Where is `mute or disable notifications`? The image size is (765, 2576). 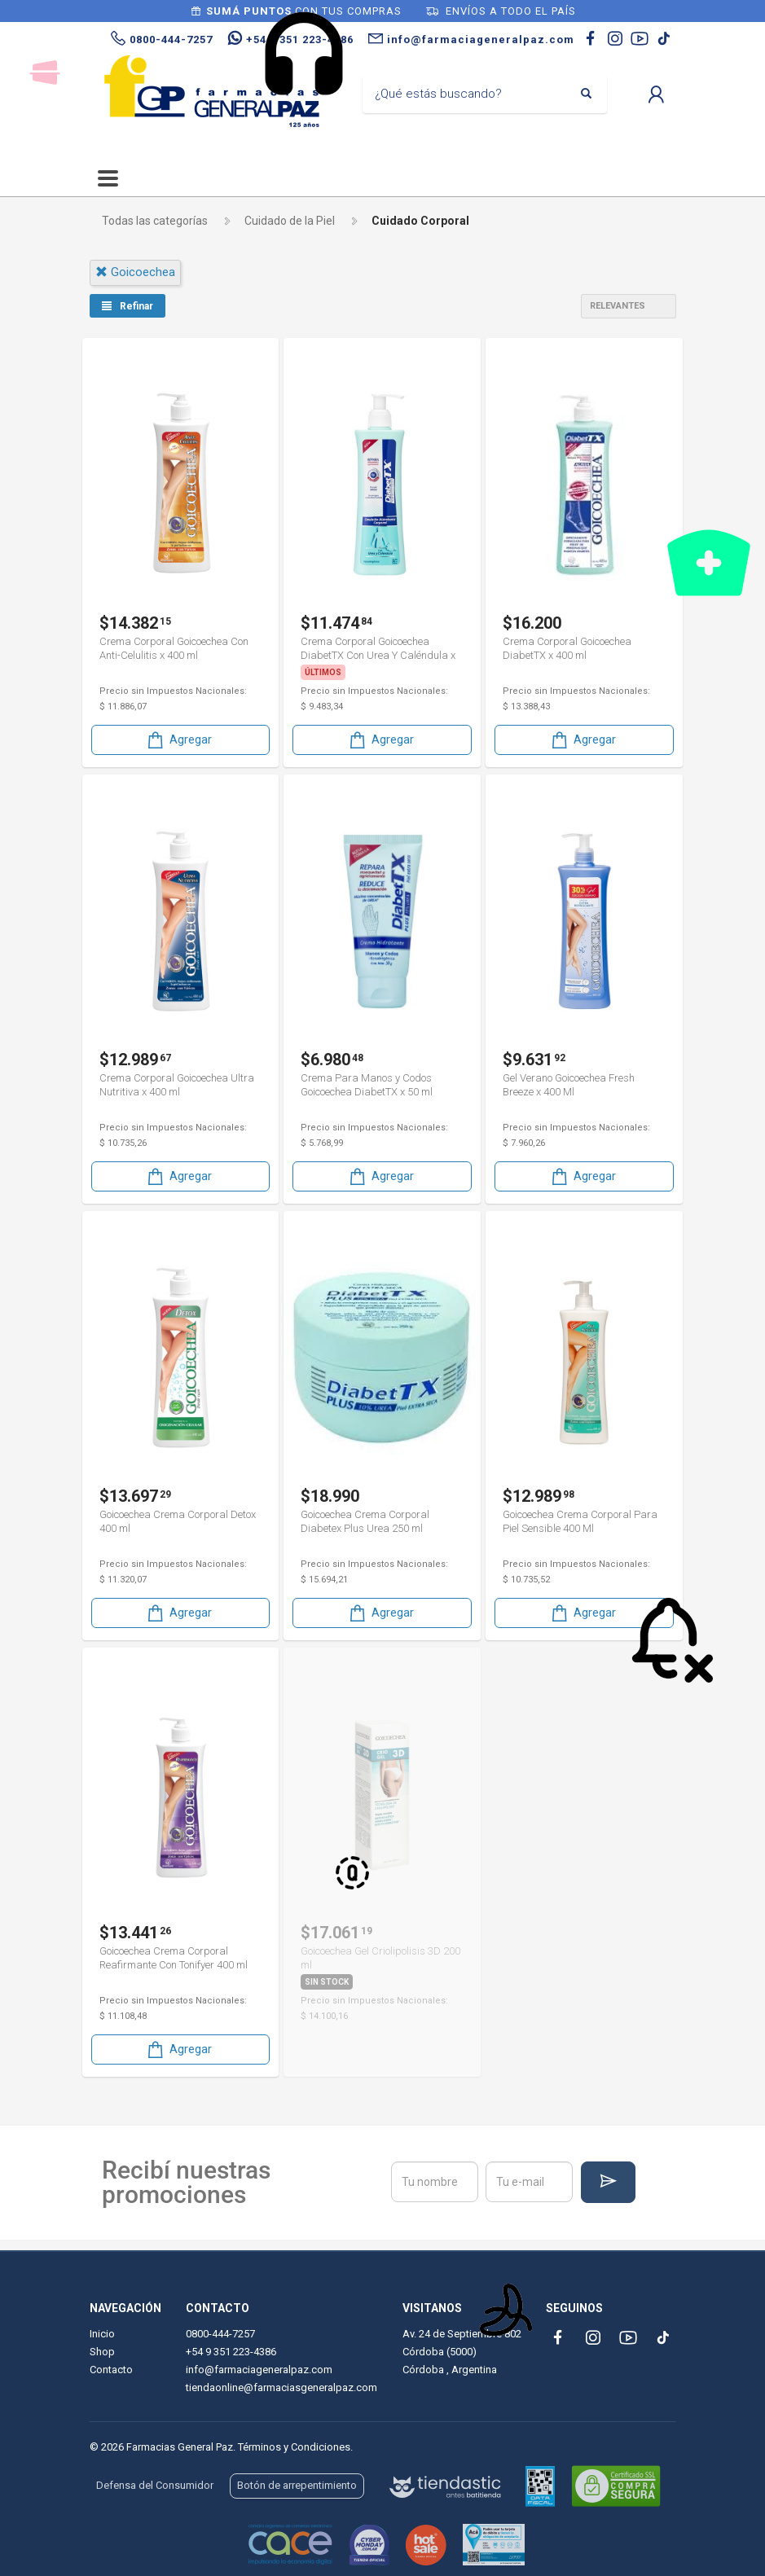 mute or disable notifications is located at coordinates (668, 1638).